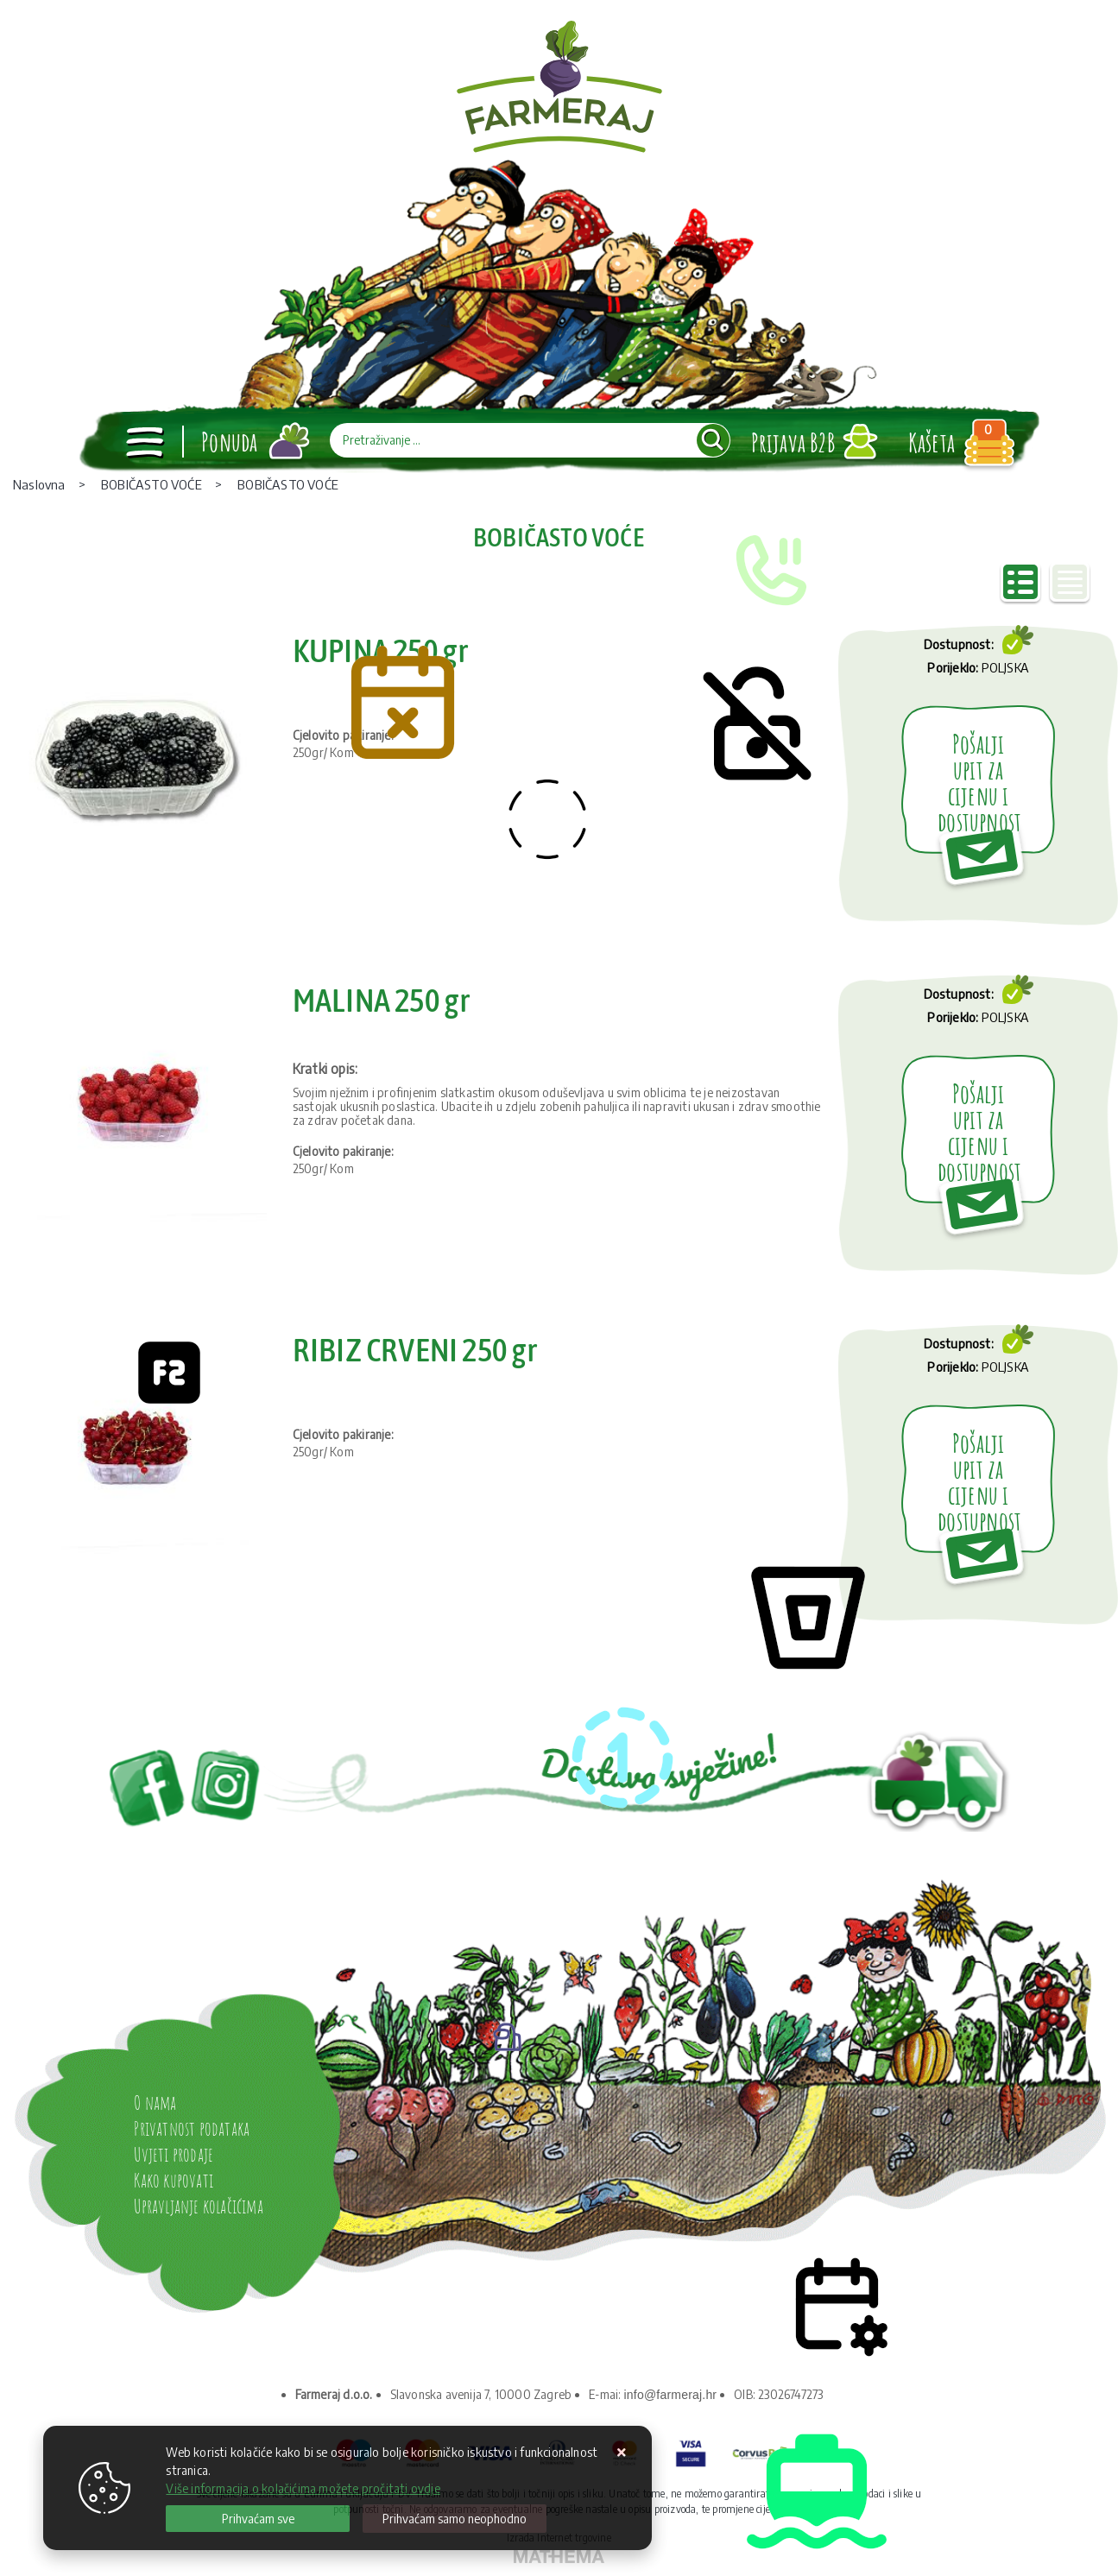 This screenshot has width=1118, height=2576. What do you see at coordinates (808, 1618) in the screenshot?
I see `open Bitbucket repository` at bounding box center [808, 1618].